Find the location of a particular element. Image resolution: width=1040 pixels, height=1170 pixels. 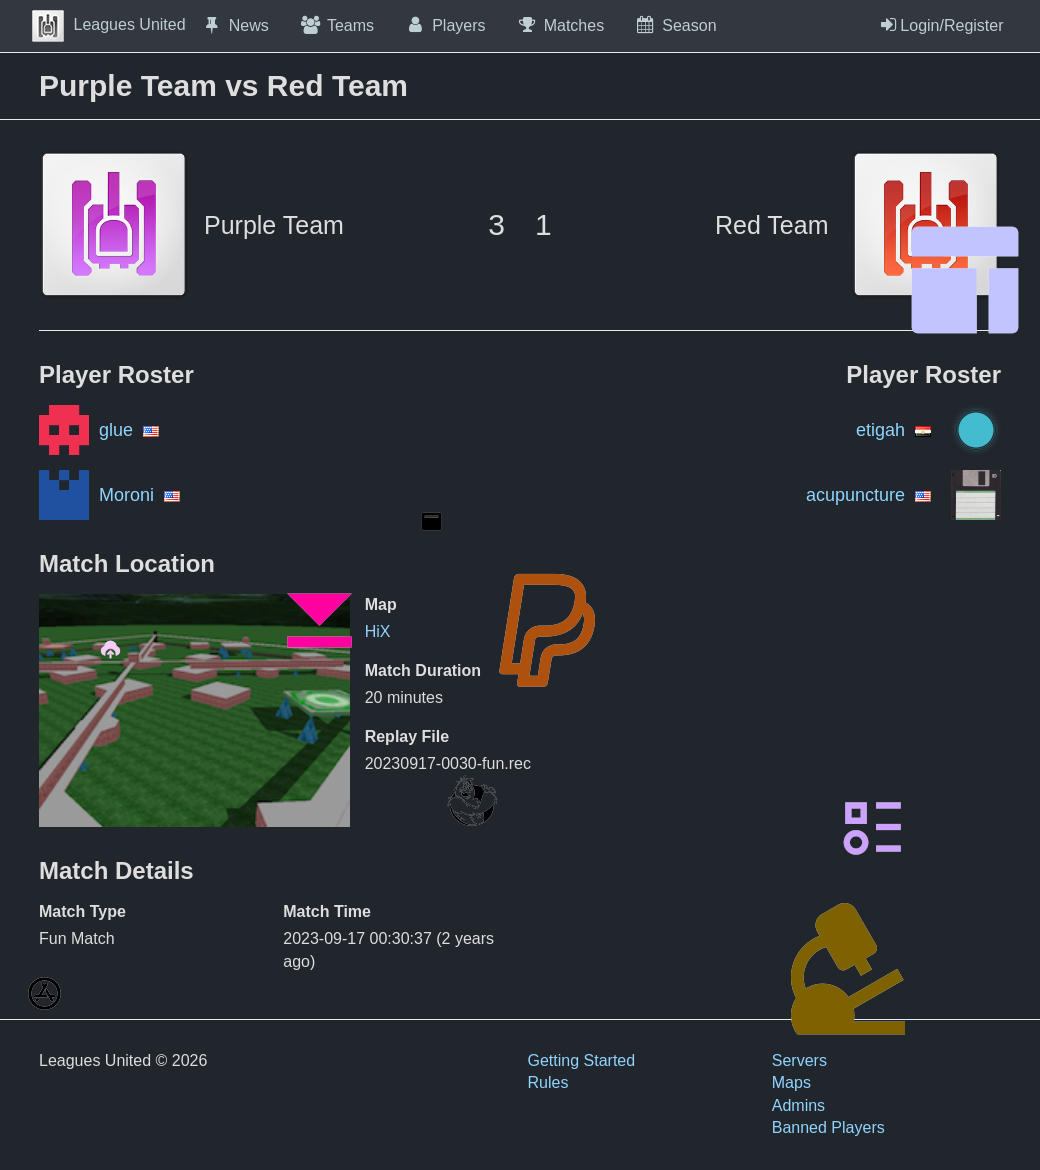

open the App Store is located at coordinates (44, 993).